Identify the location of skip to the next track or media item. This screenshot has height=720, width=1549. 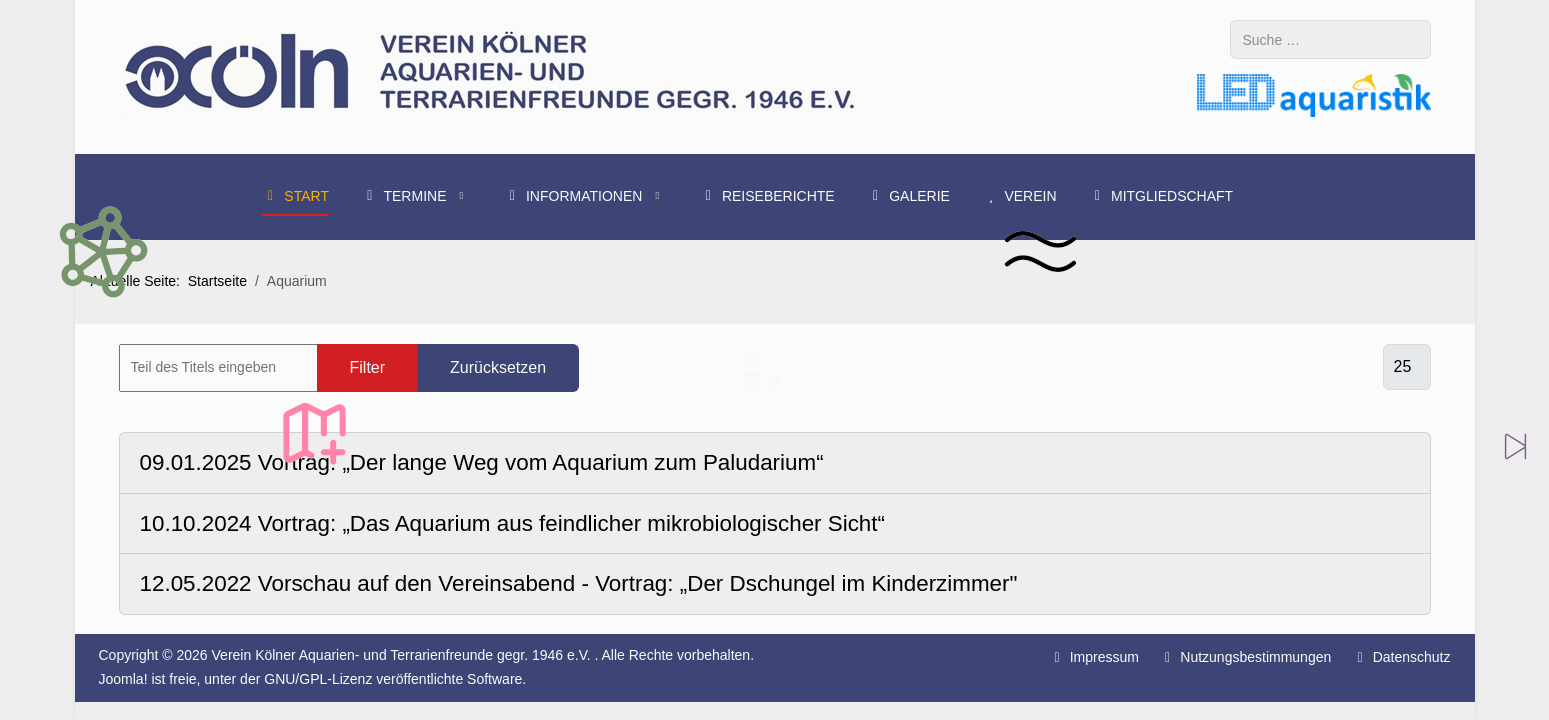
(1515, 446).